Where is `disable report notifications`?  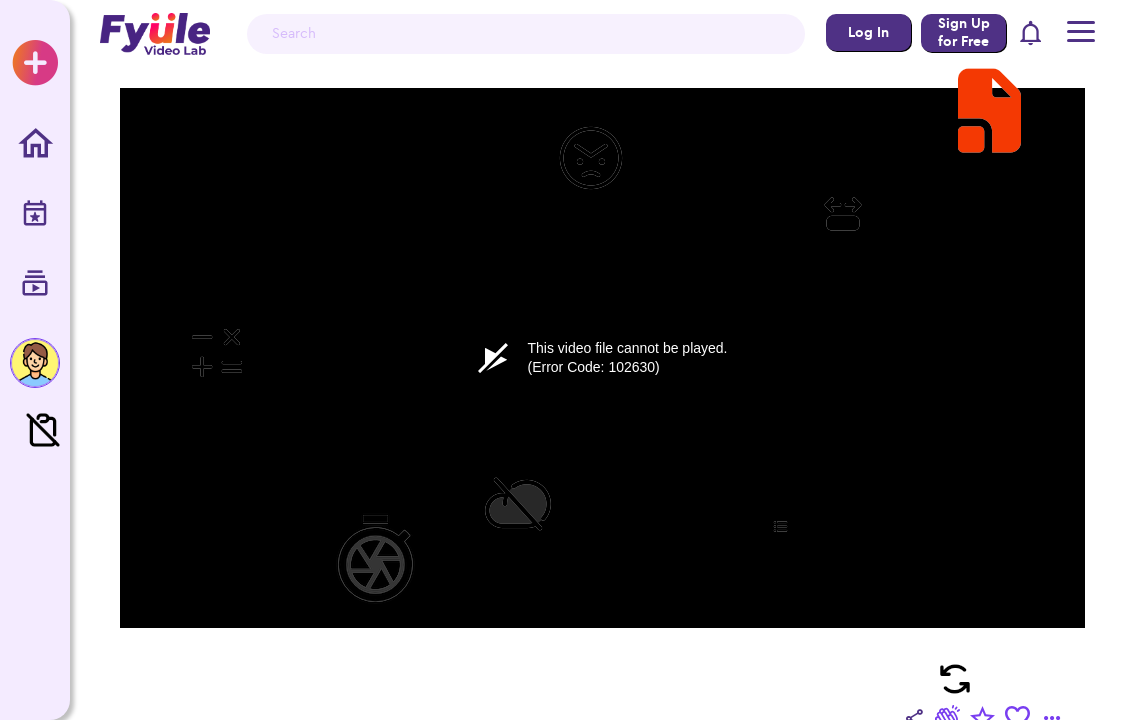
disable report notifications is located at coordinates (43, 430).